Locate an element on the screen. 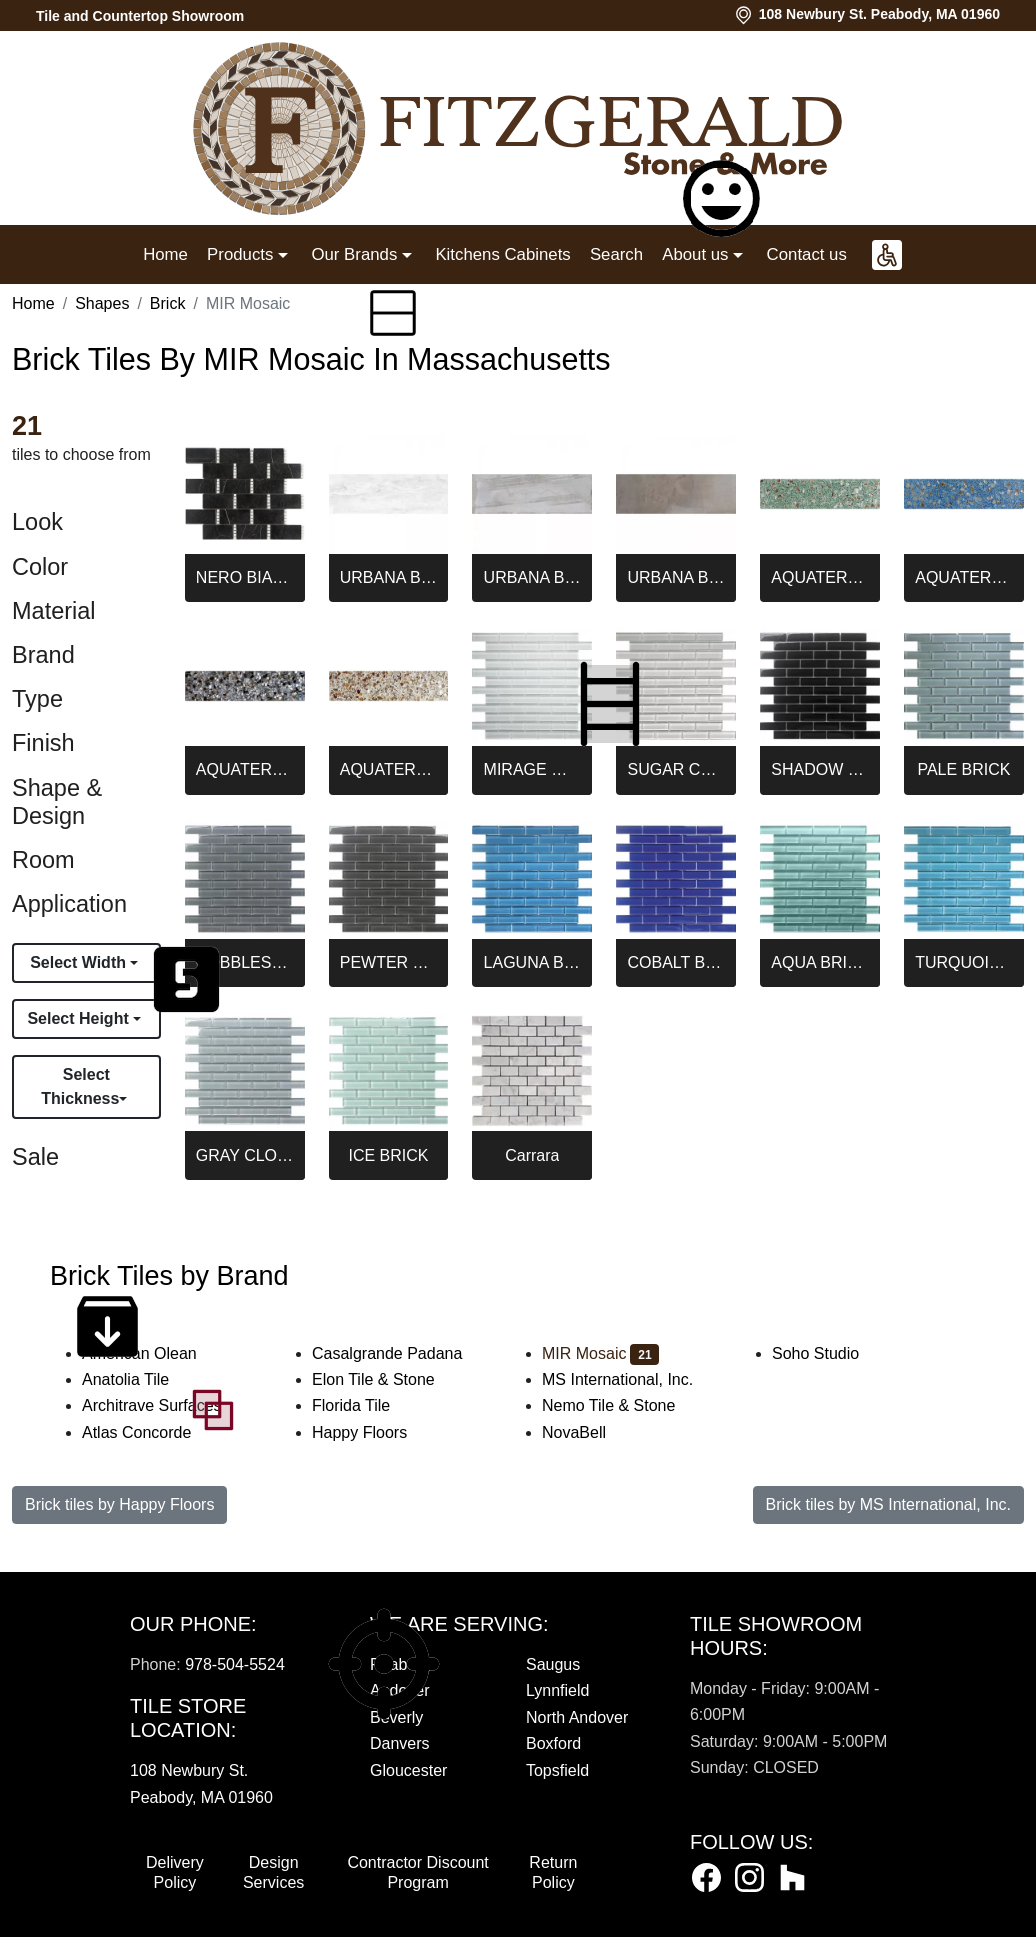 This screenshot has width=1036, height=1937. center map on current location is located at coordinates (384, 1664).